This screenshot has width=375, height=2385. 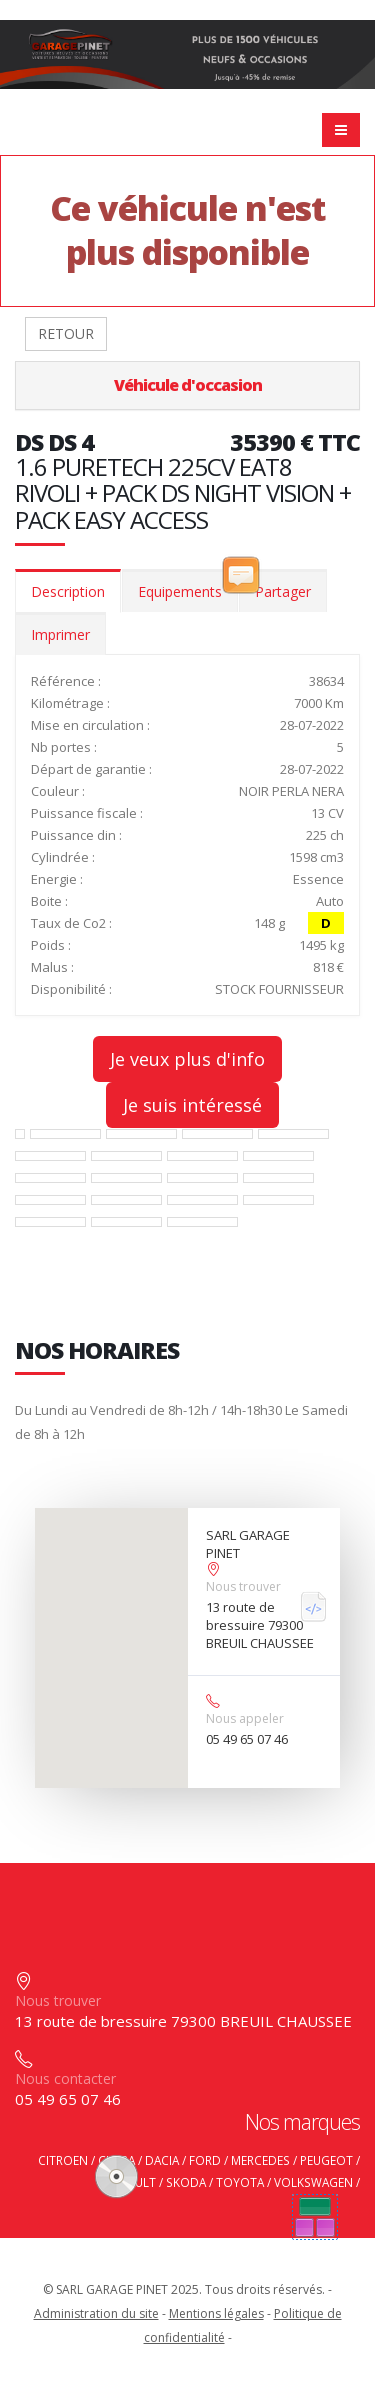 What do you see at coordinates (315, 2217) in the screenshot?
I see `select all items in the current view` at bounding box center [315, 2217].